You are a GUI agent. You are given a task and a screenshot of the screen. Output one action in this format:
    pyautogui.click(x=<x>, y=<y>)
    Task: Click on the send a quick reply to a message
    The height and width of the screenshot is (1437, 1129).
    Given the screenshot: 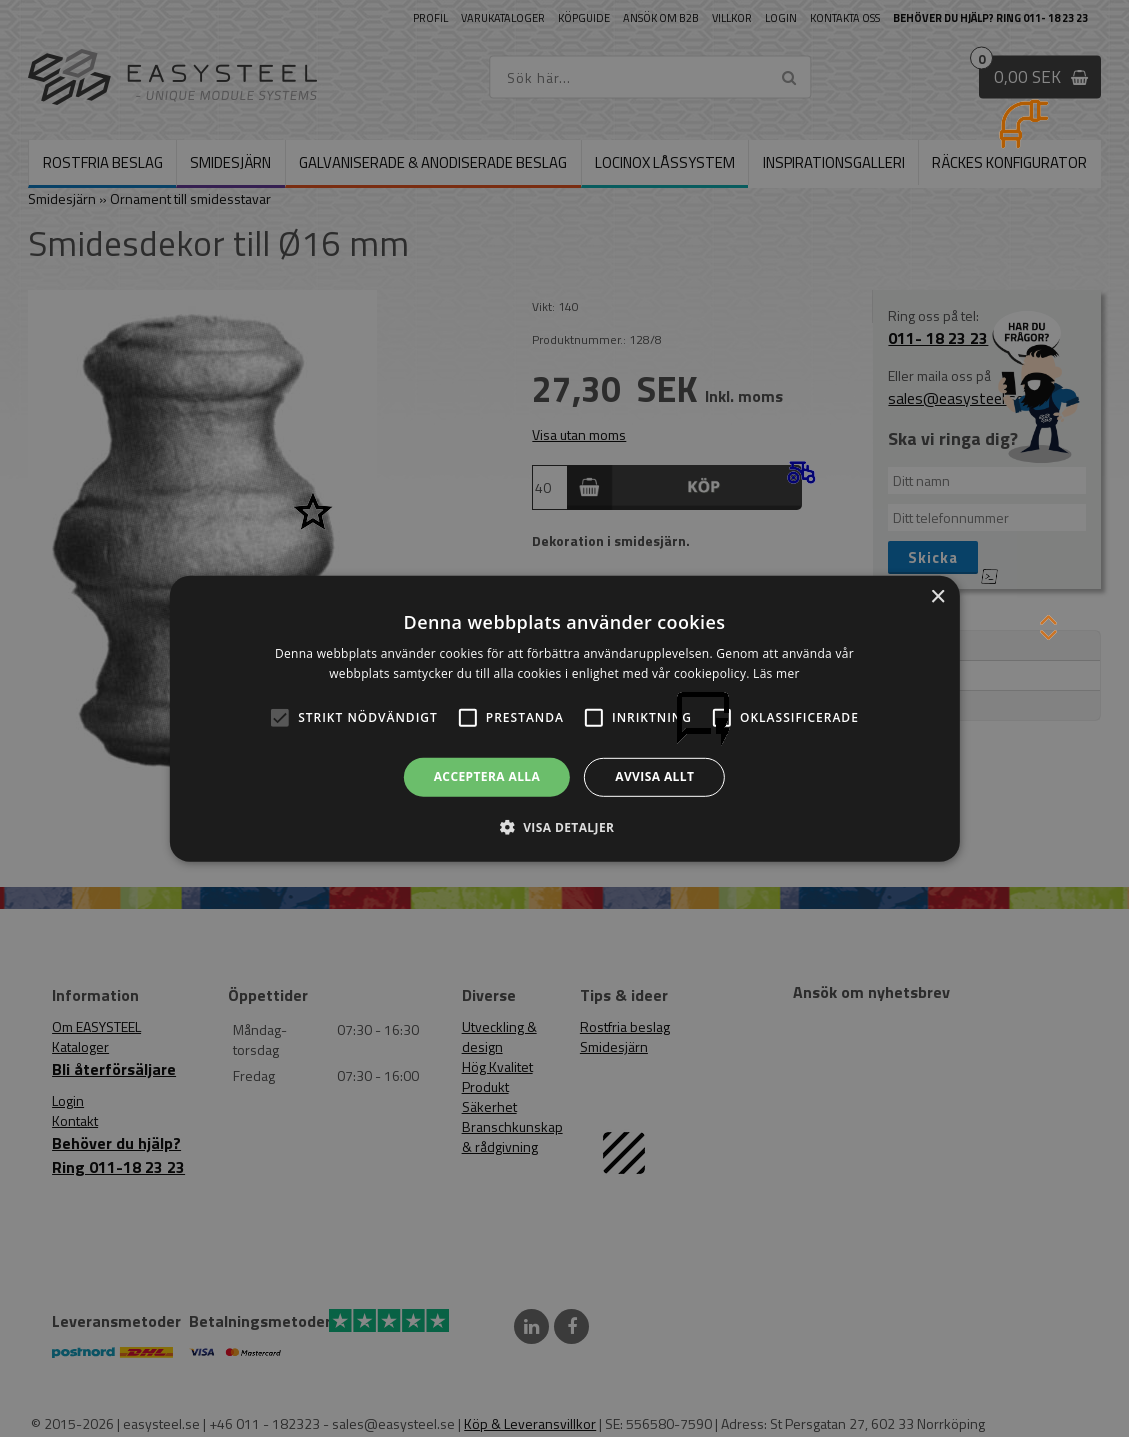 What is the action you would take?
    pyautogui.click(x=703, y=718)
    